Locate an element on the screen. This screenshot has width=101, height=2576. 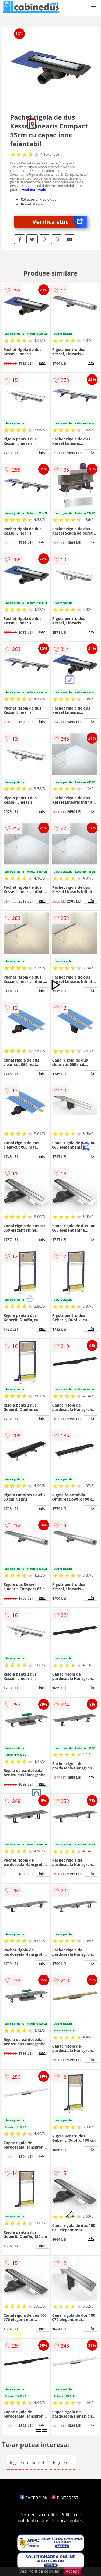
access recipes or cooking features is located at coordinates (30, 1298).